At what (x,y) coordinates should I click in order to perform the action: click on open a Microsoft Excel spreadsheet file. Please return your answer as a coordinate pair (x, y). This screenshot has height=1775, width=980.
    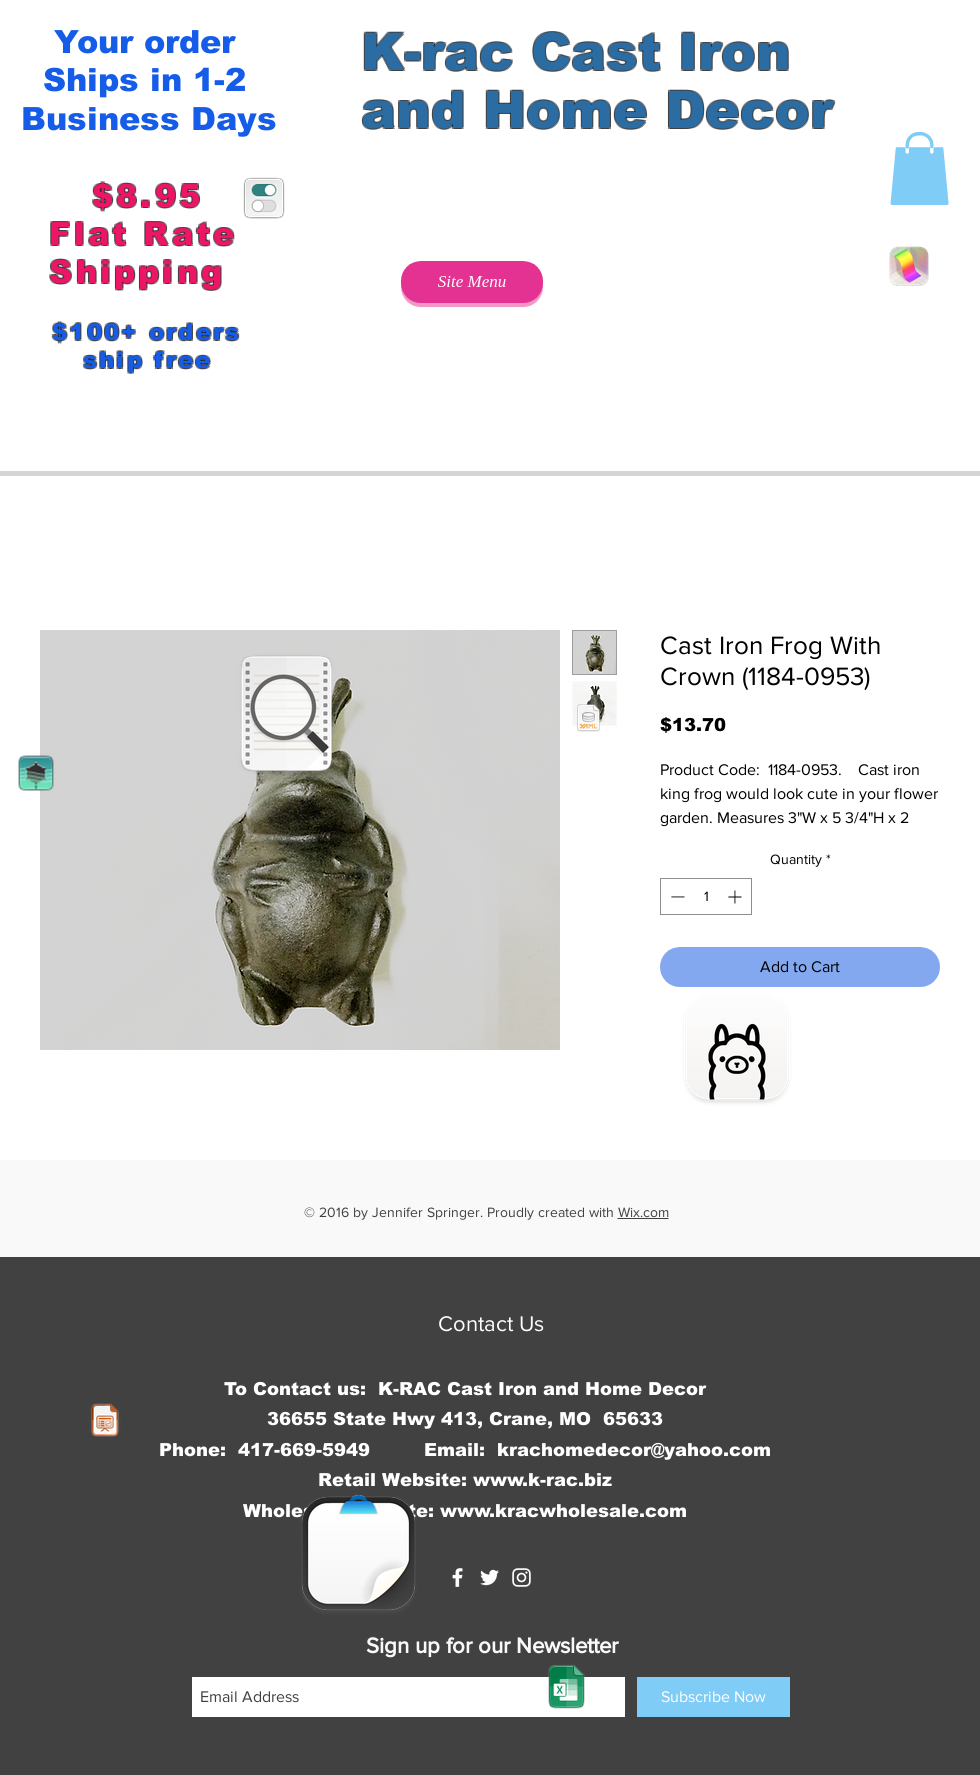
    Looking at the image, I should click on (566, 1686).